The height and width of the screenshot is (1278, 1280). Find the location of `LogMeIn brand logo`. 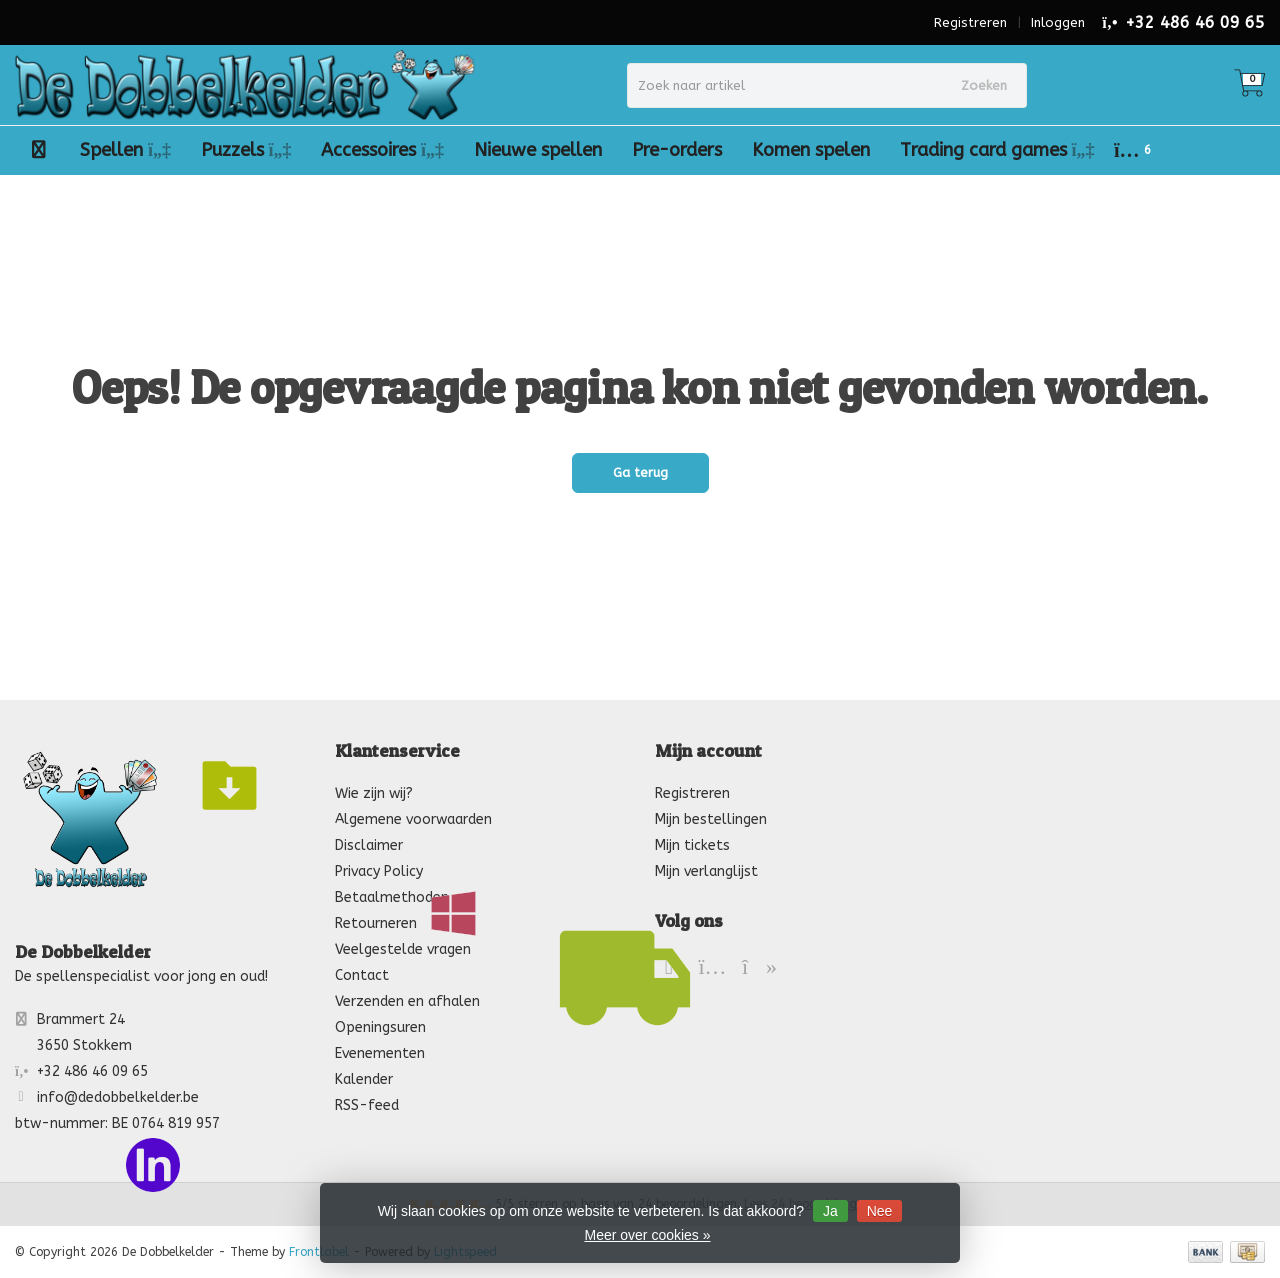

LogMeIn brand logo is located at coordinates (153, 1165).